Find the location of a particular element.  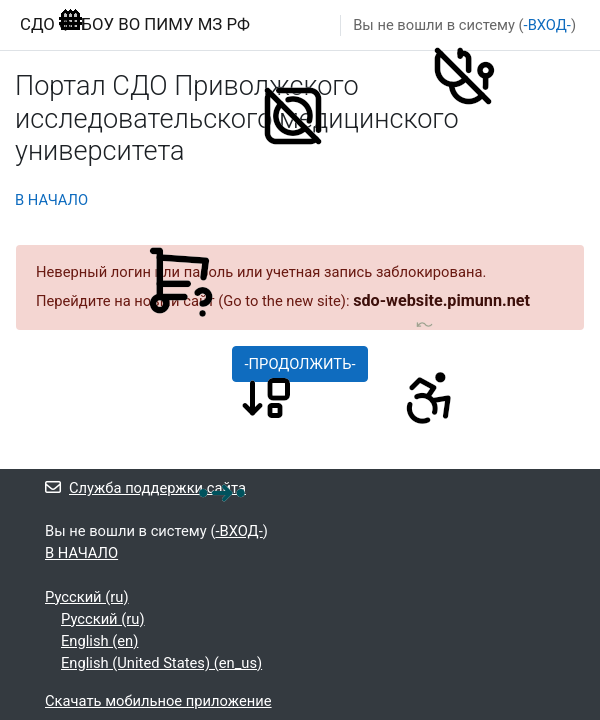

sort items from smallest to largest is located at coordinates (265, 398).